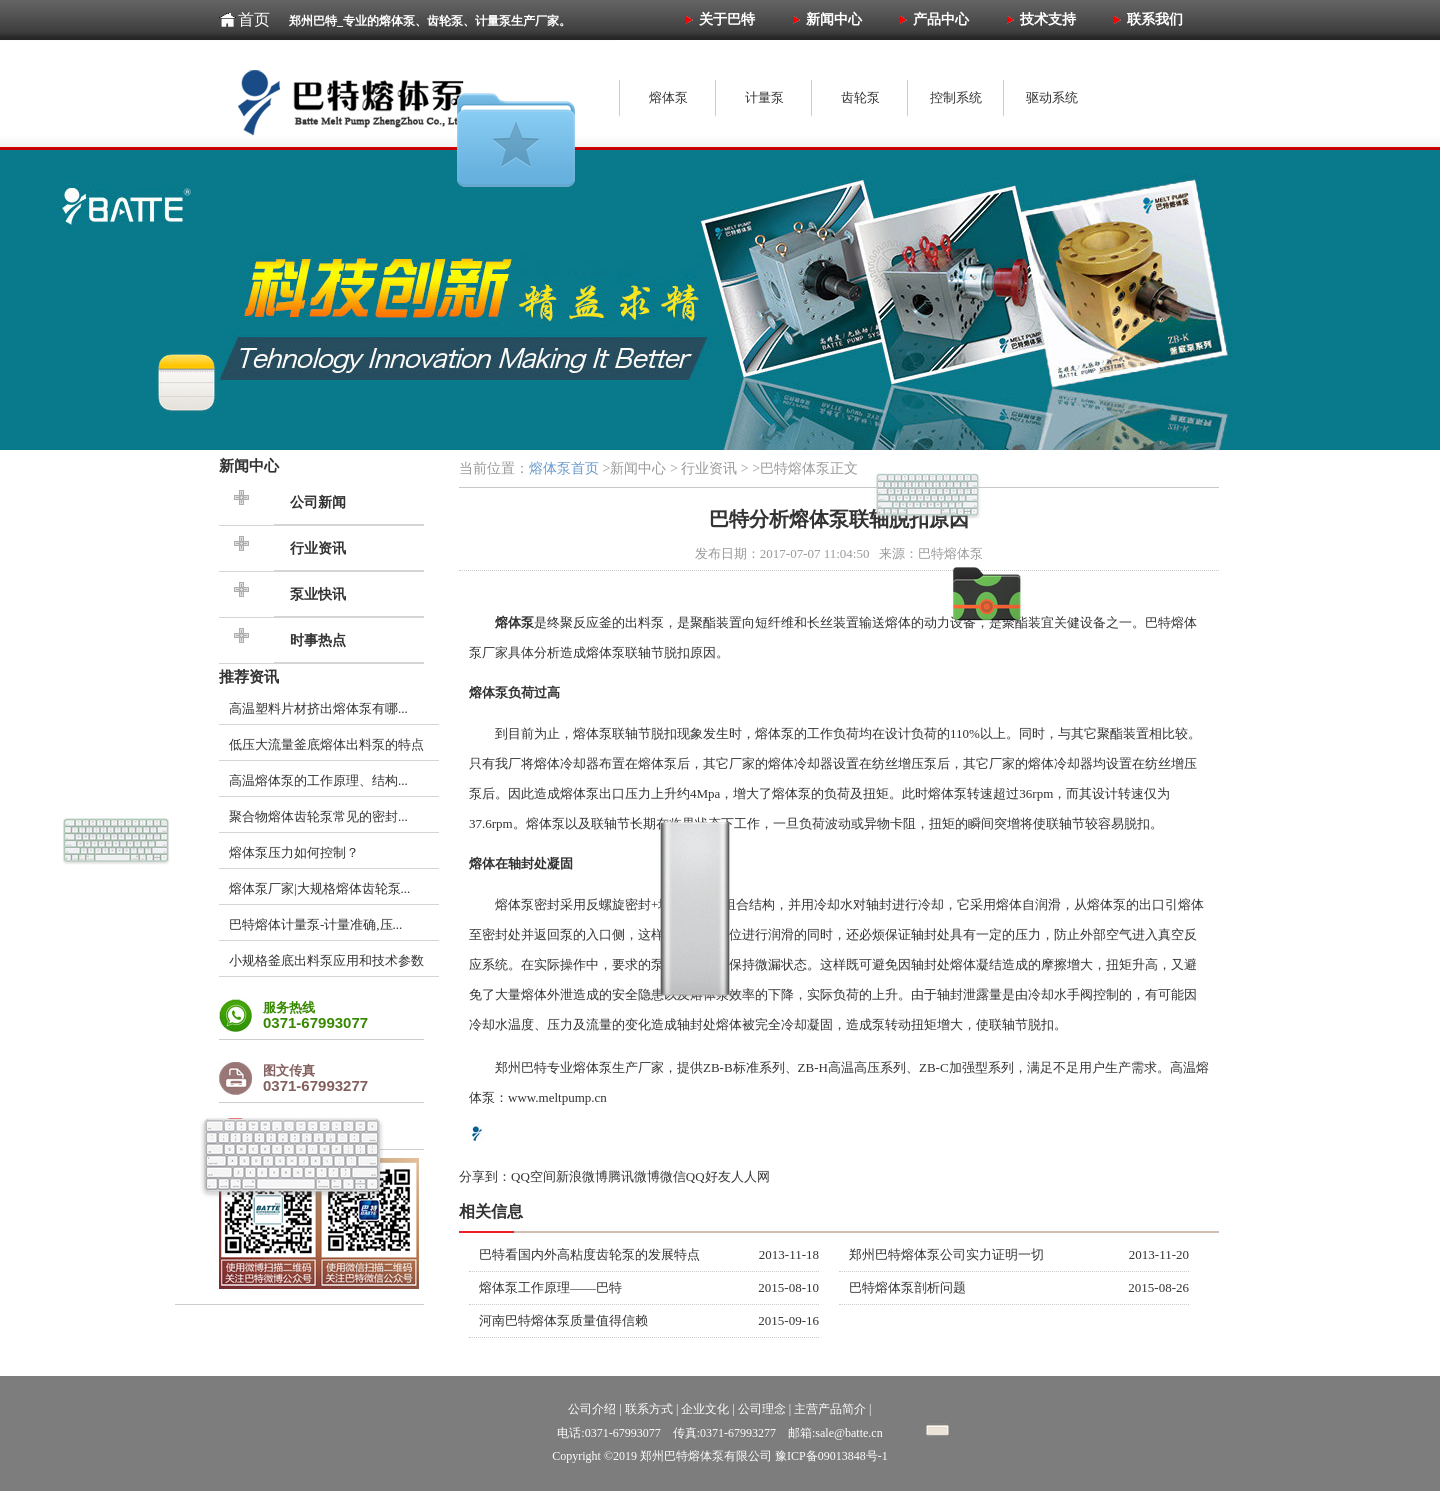 Image resolution: width=1440 pixels, height=1491 pixels. Describe the element at coordinates (186, 382) in the screenshot. I see `open the notes app` at that location.